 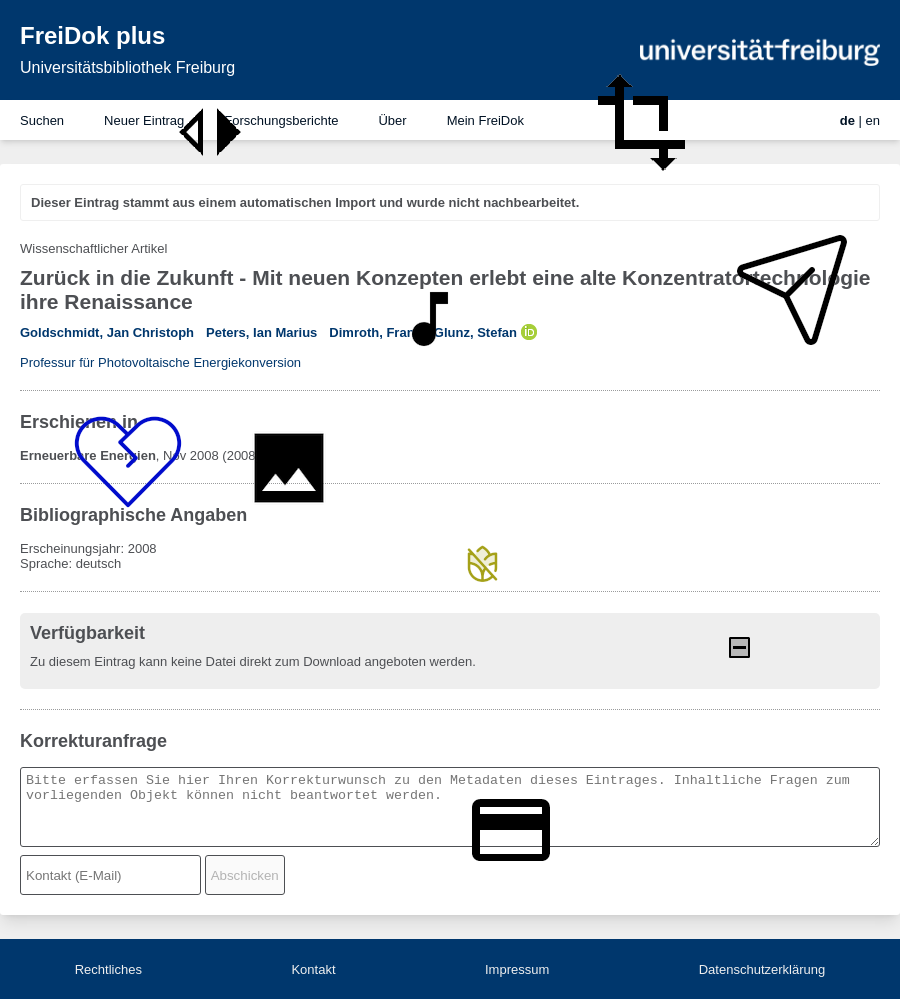 What do you see at coordinates (739, 647) in the screenshot?
I see `indicates partial selection in a group of items` at bounding box center [739, 647].